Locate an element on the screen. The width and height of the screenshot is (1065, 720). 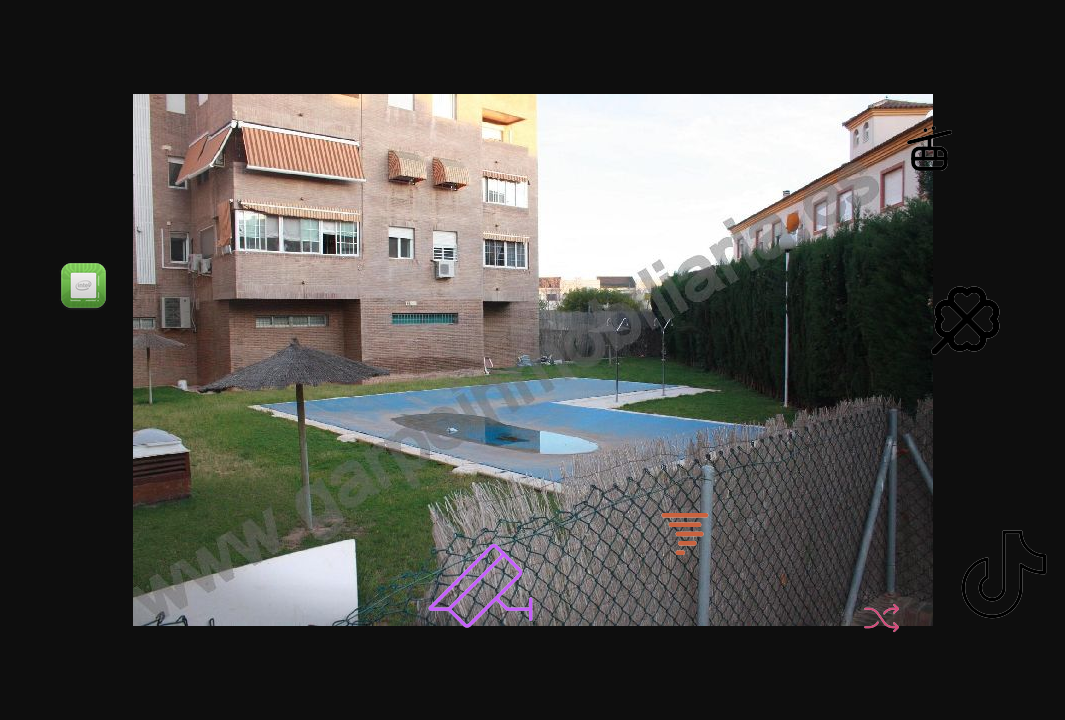
access security camera settings is located at coordinates (480, 592).